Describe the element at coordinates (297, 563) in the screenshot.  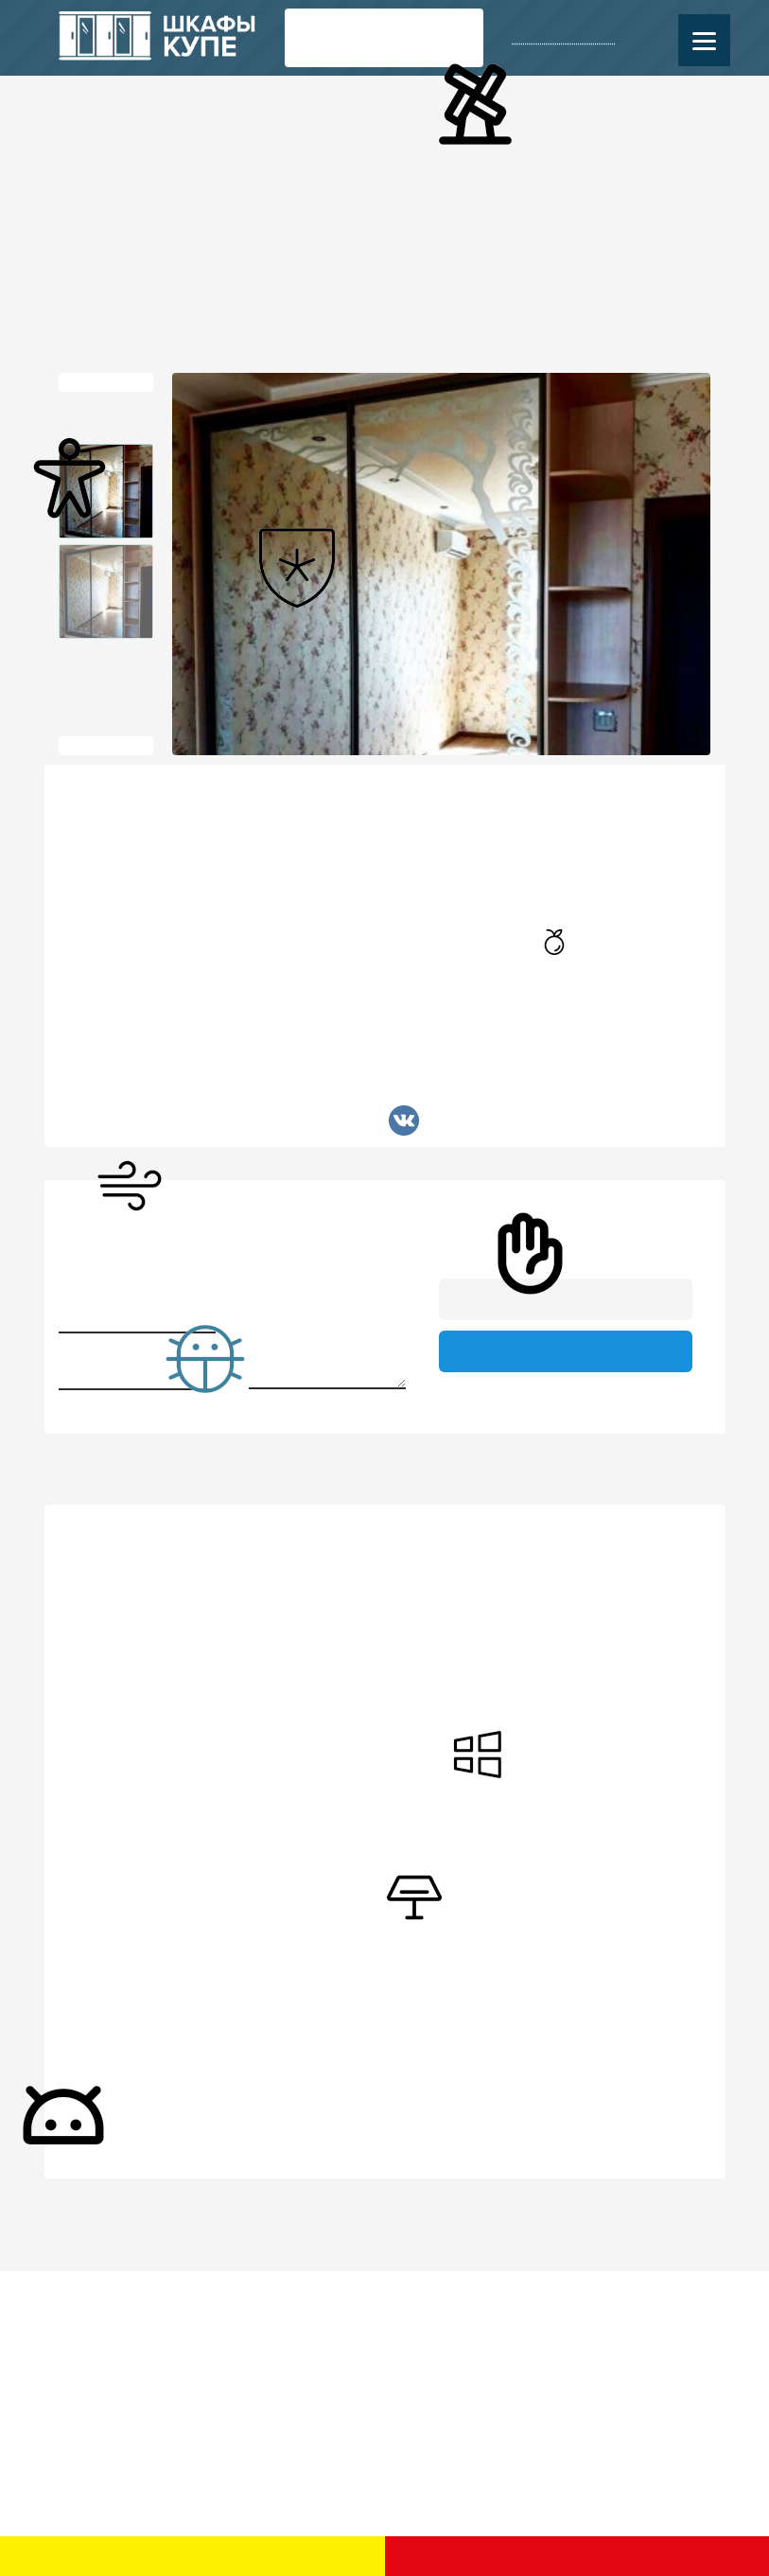
I see `view security rating or trust status` at that location.